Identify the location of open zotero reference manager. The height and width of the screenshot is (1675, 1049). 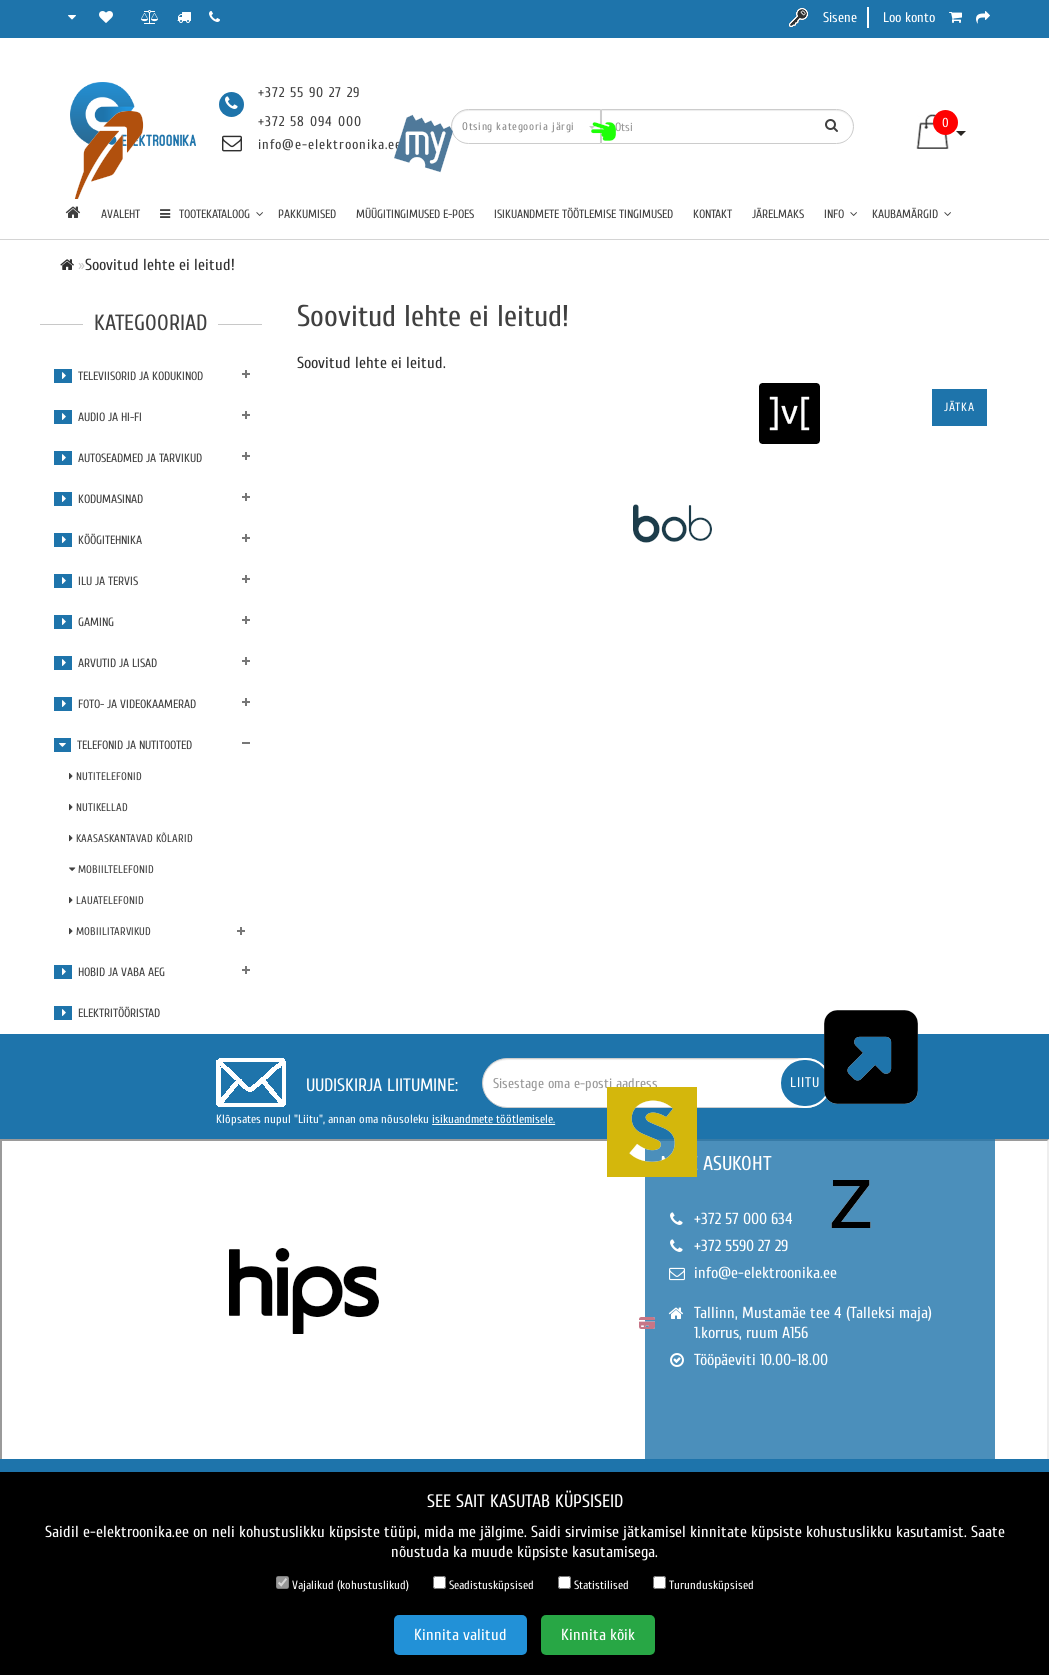
(851, 1204).